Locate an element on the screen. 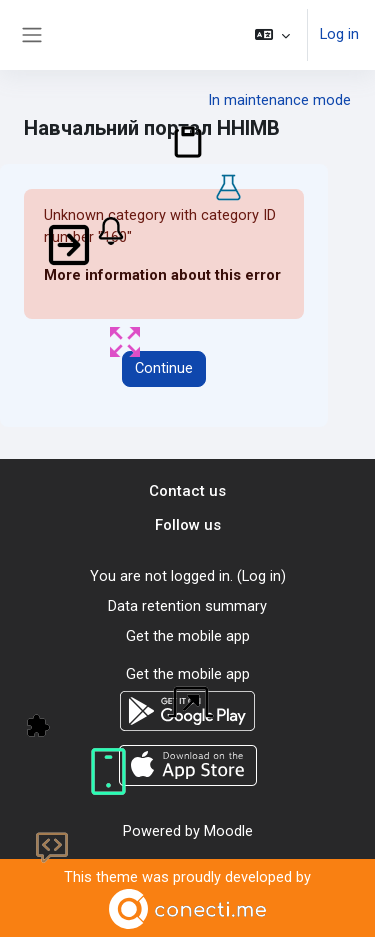 The image size is (375, 937). open link in a new tab is located at coordinates (191, 702).